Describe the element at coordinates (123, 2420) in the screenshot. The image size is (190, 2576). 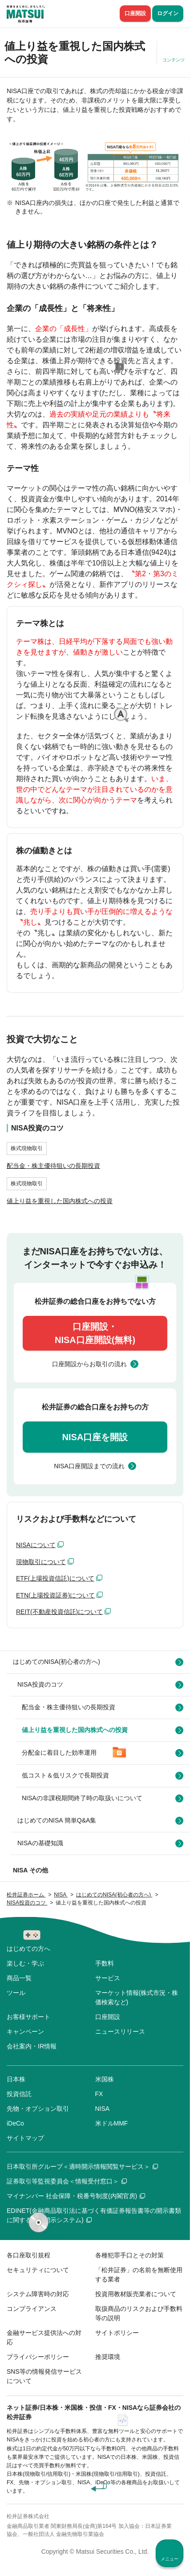
I see `open an html document` at that location.